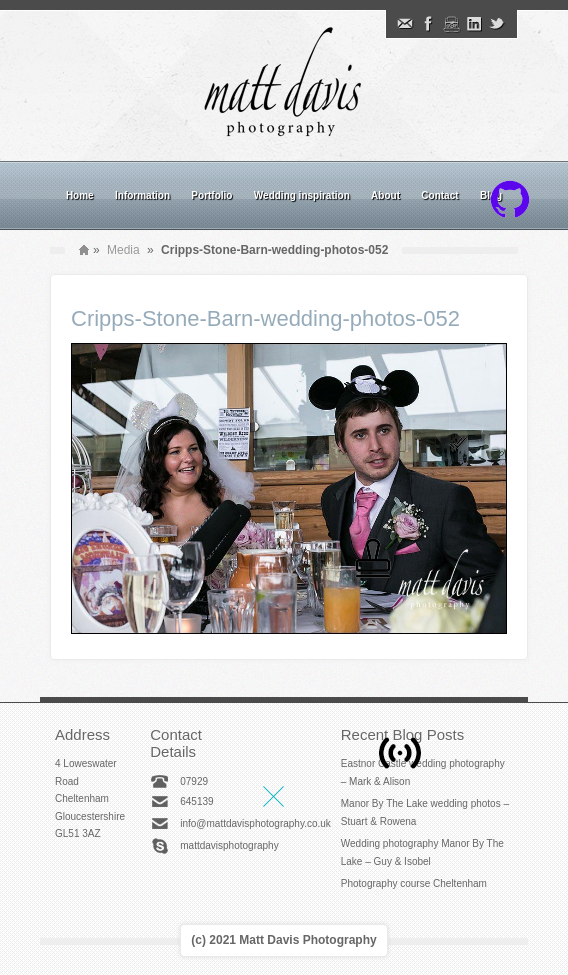 The height and width of the screenshot is (975, 568). Describe the element at coordinates (510, 200) in the screenshot. I see `visit github profile or repository` at that location.